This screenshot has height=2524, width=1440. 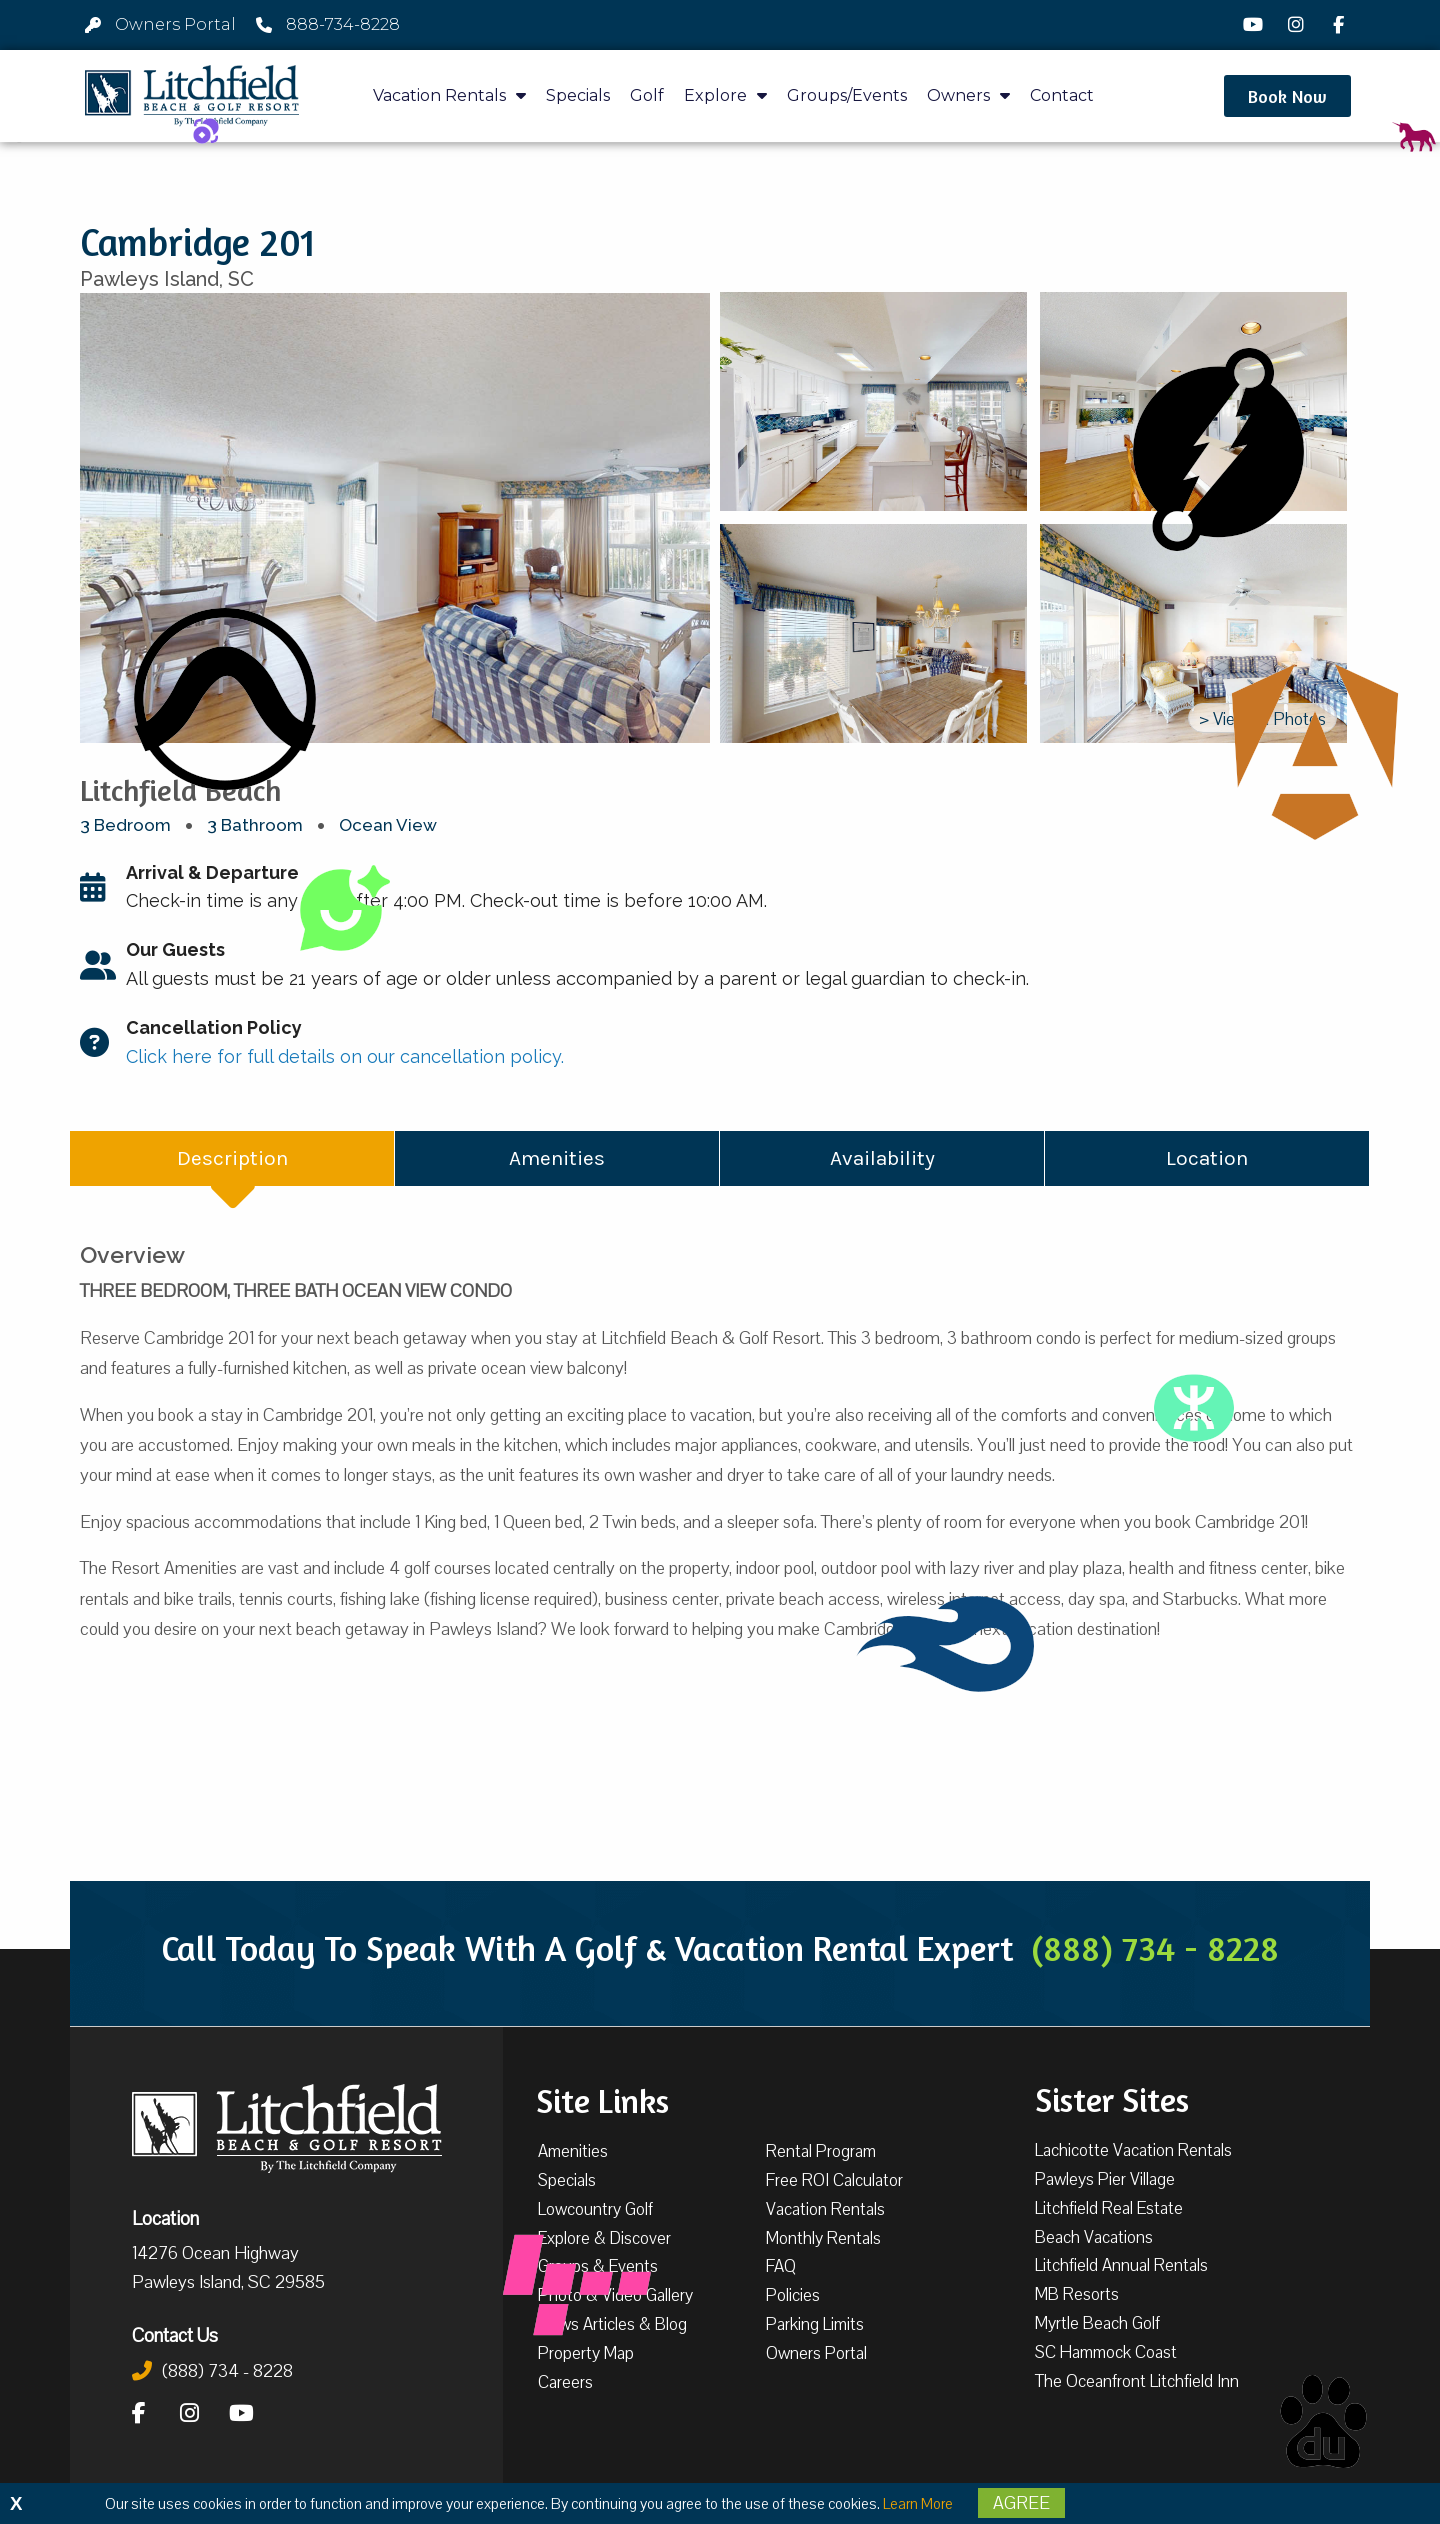 What do you see at coordinates (577, 2285) in the screenshot?
I see `visit have i been pwned website` at bounding box center [577, 2285].